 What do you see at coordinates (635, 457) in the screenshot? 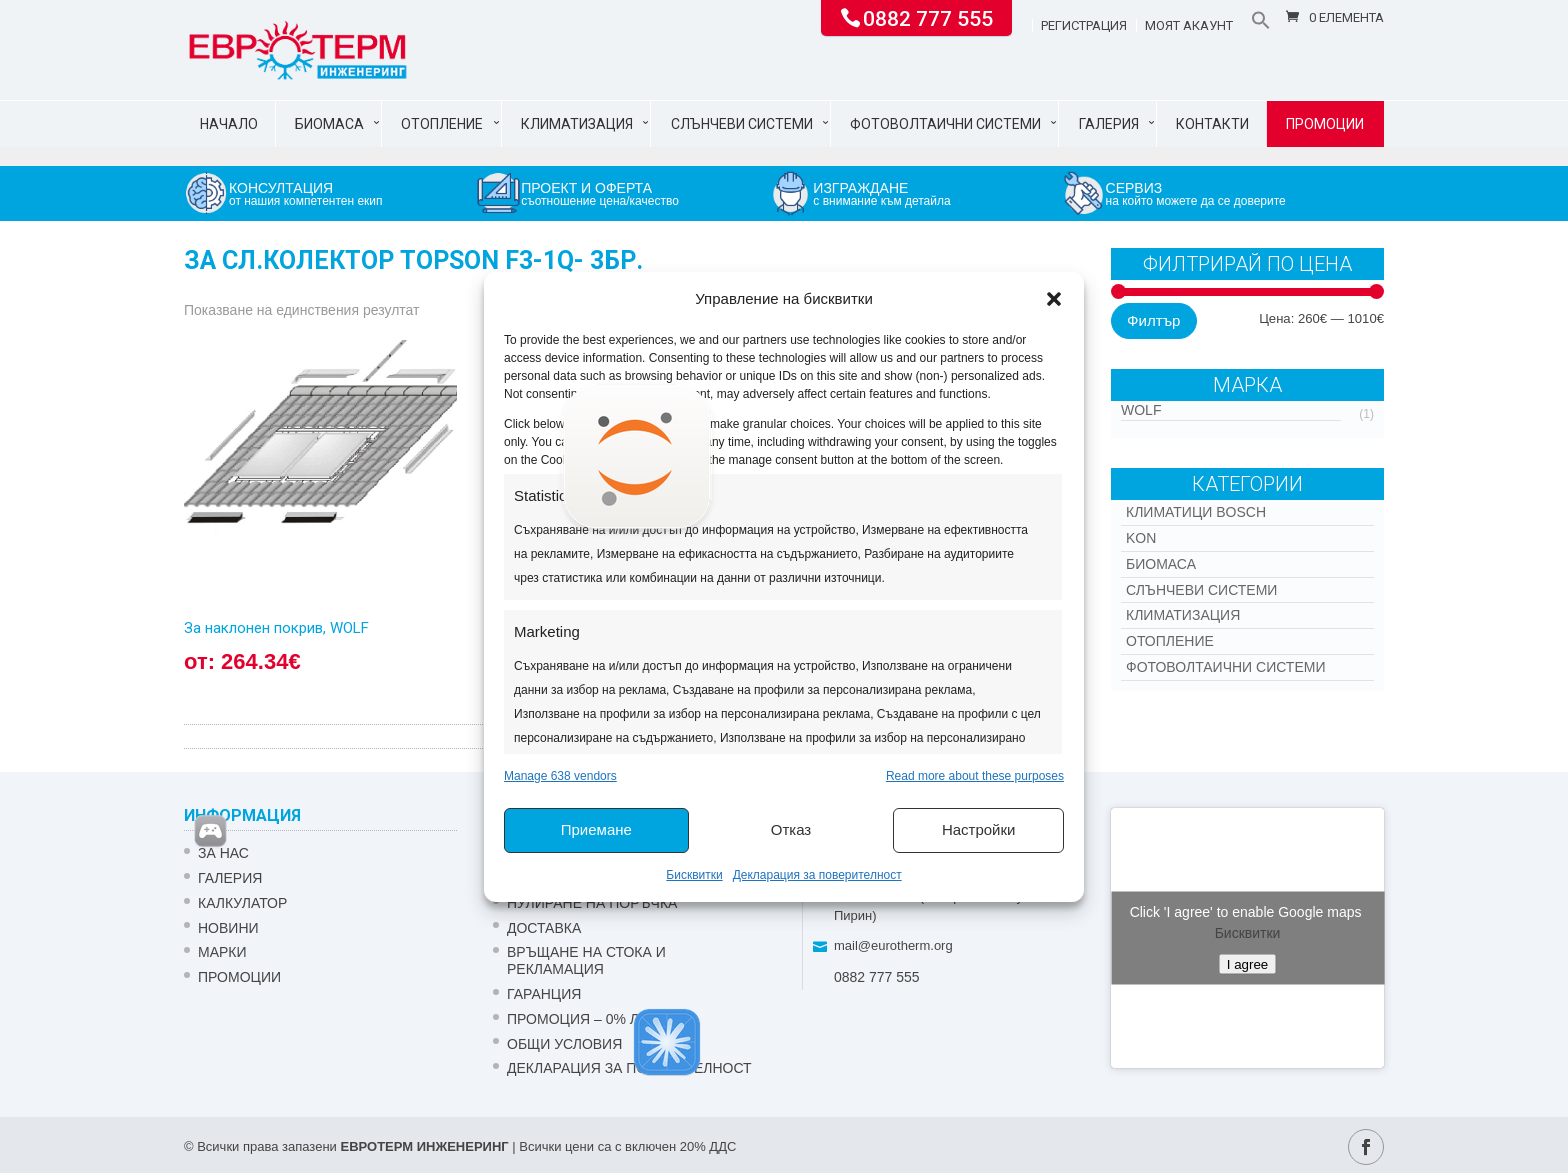
I see `launch jupyter notebook application` at bounding box center [635, 457].